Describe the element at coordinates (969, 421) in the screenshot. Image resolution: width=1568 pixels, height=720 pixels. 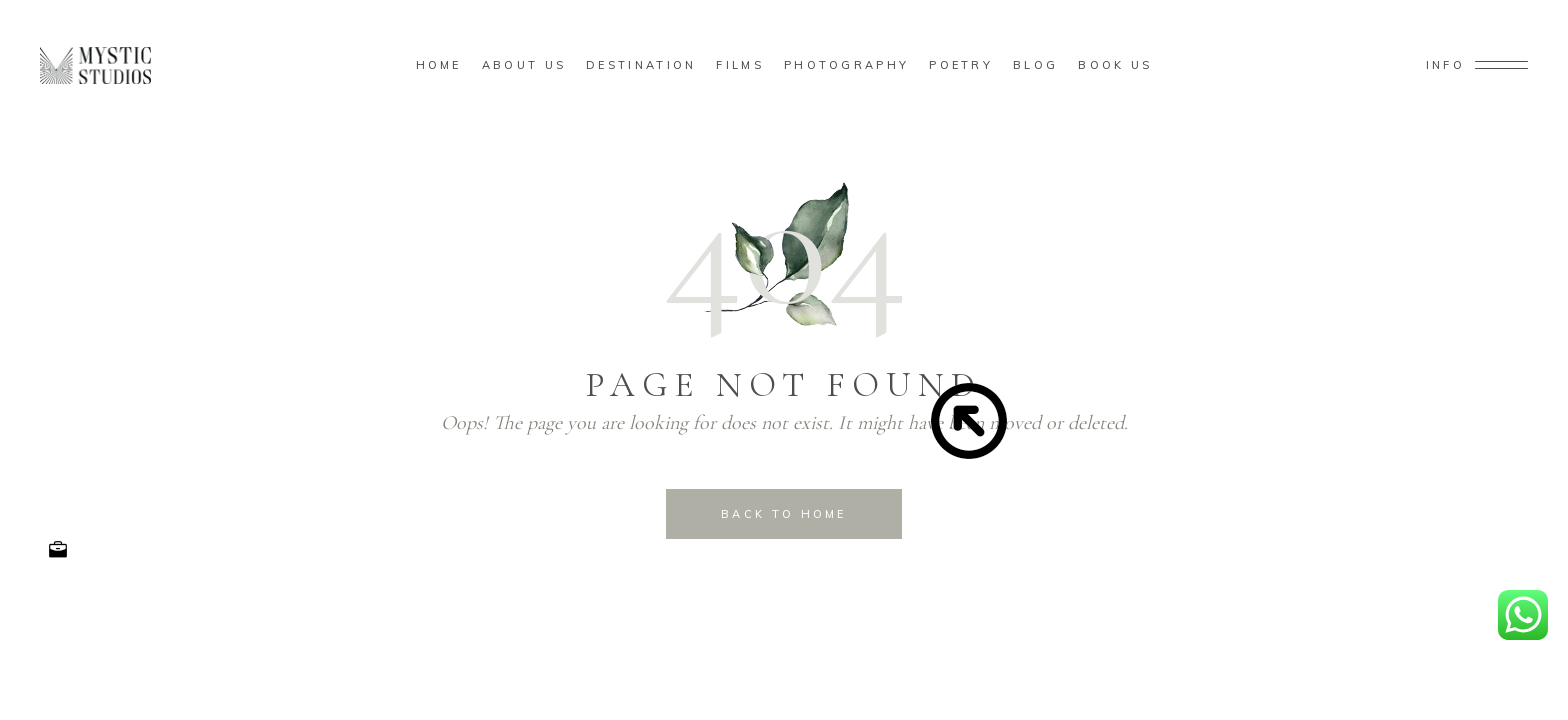
I see `navigate back to previous screen` at that location.